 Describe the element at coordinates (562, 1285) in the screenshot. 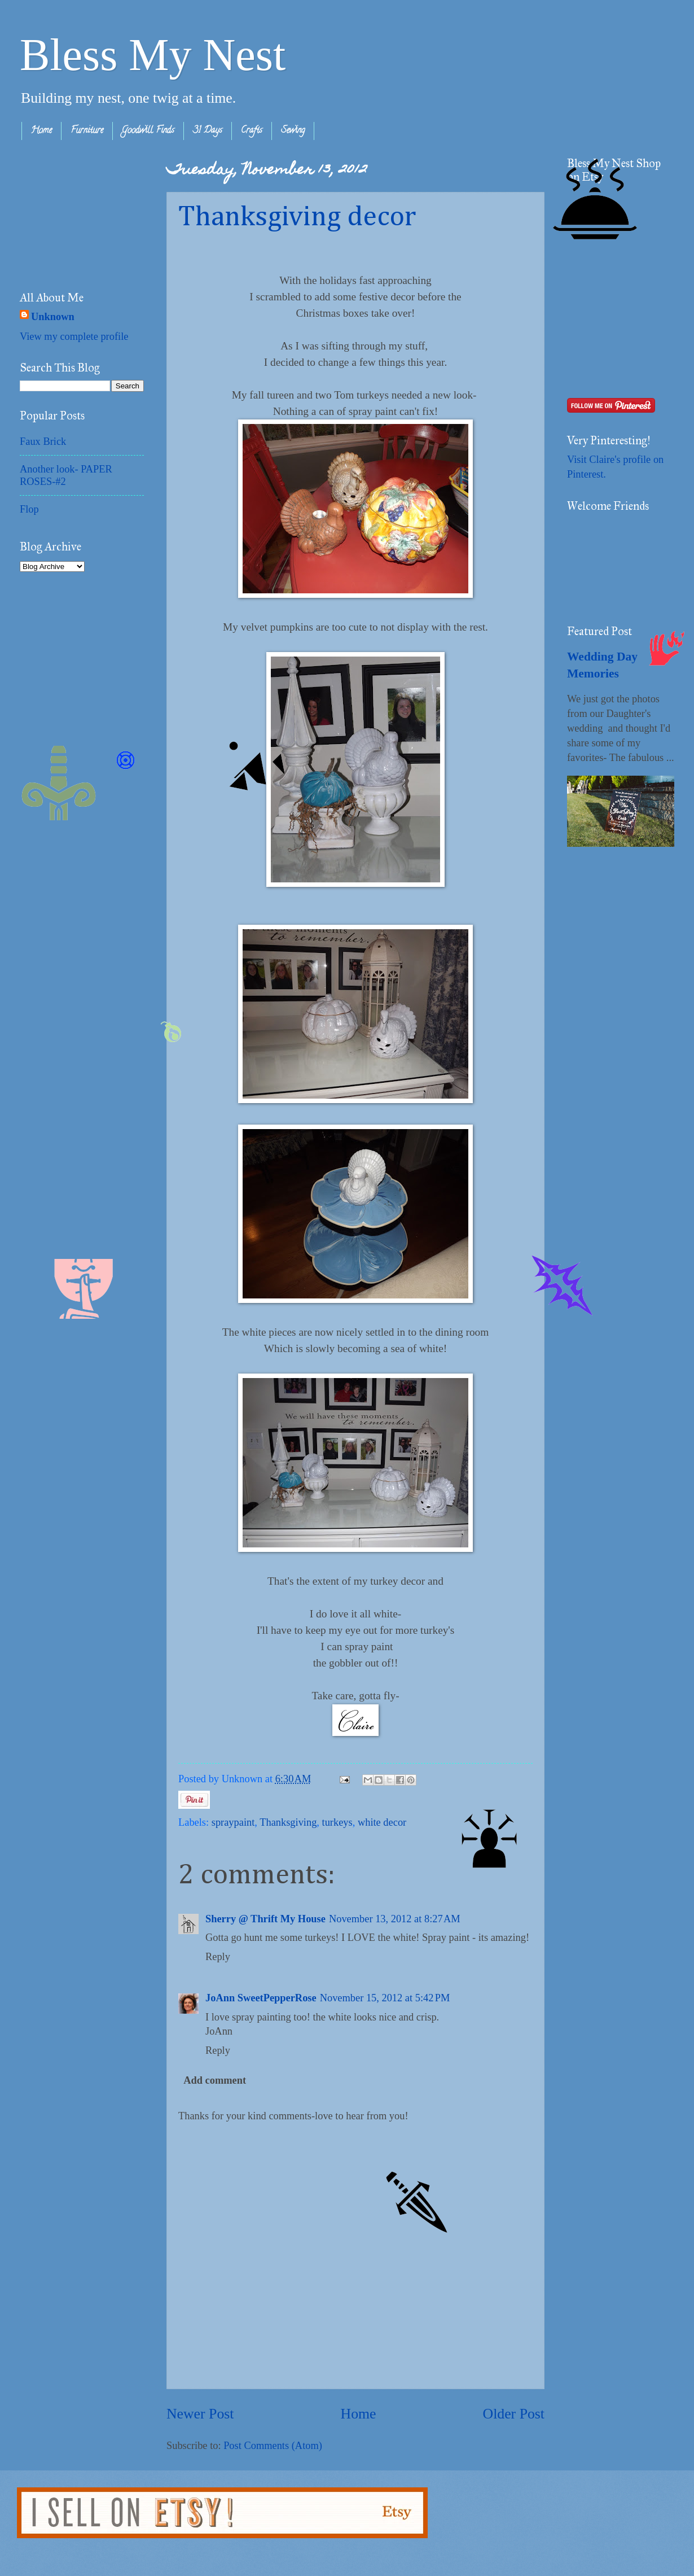

I see `indicates damage or injury status in a game` at that location.